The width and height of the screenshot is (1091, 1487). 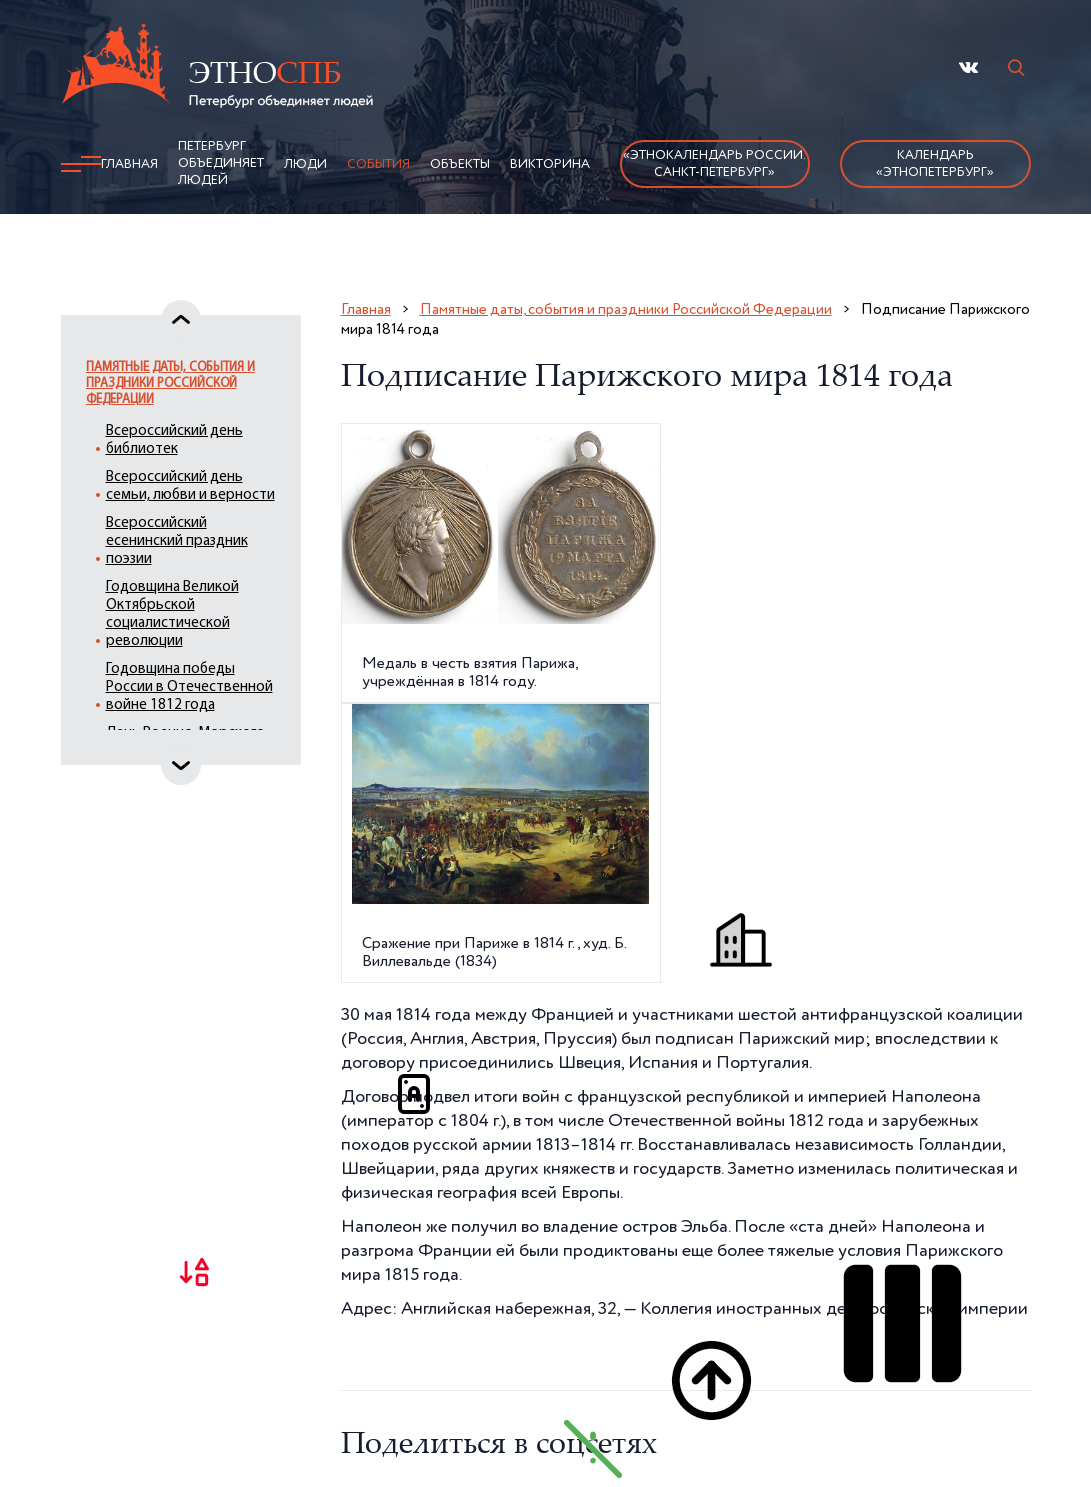 What do you see at coordinates (741, 942) in the screenshot?
I see `view nearby buildings or properties` at bounding box center [741, 942].